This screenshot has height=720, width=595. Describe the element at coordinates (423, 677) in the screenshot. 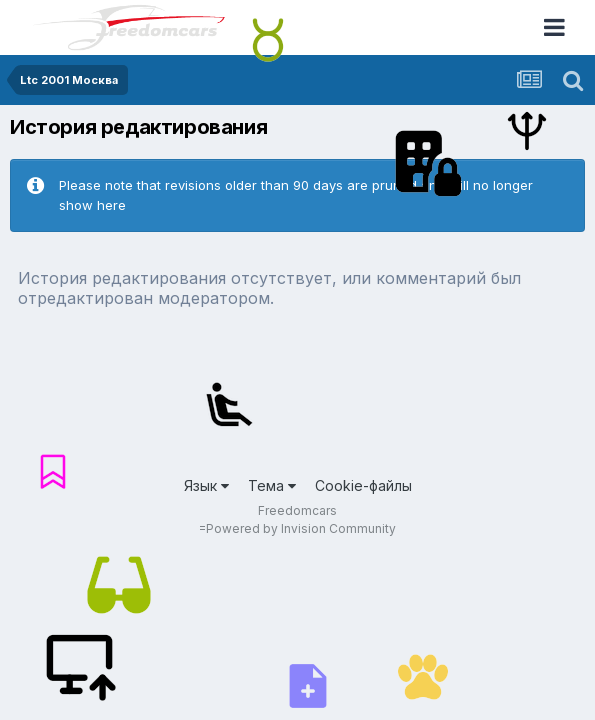

I see `access pet-related features or settings` at that location.